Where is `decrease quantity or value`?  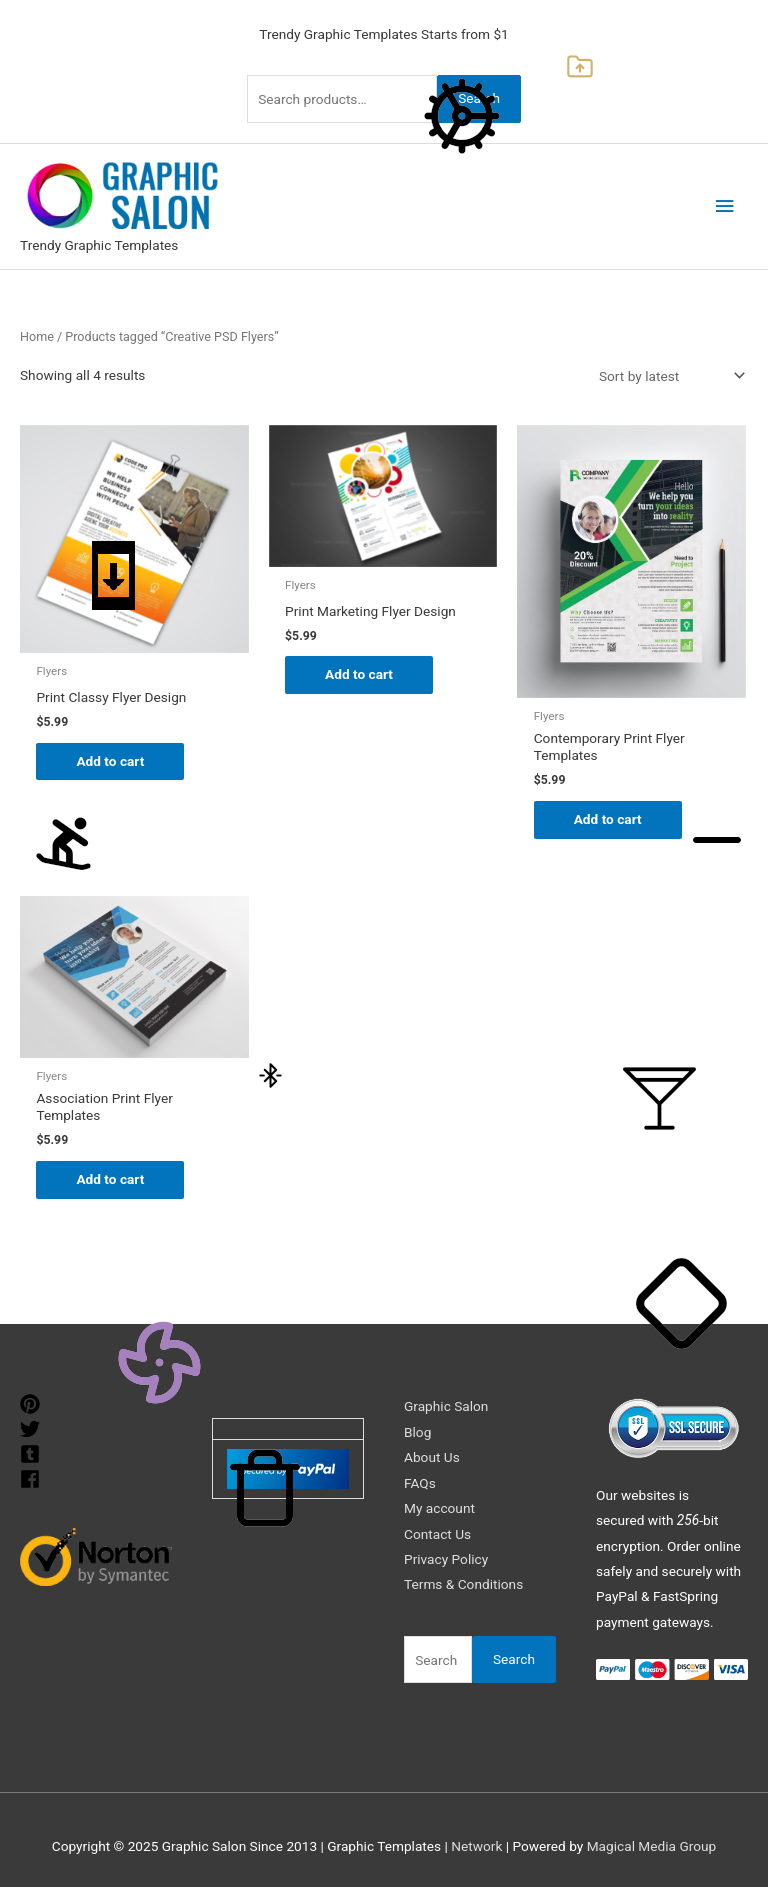
decrease quantity or value is located at coordinates (717, 840).